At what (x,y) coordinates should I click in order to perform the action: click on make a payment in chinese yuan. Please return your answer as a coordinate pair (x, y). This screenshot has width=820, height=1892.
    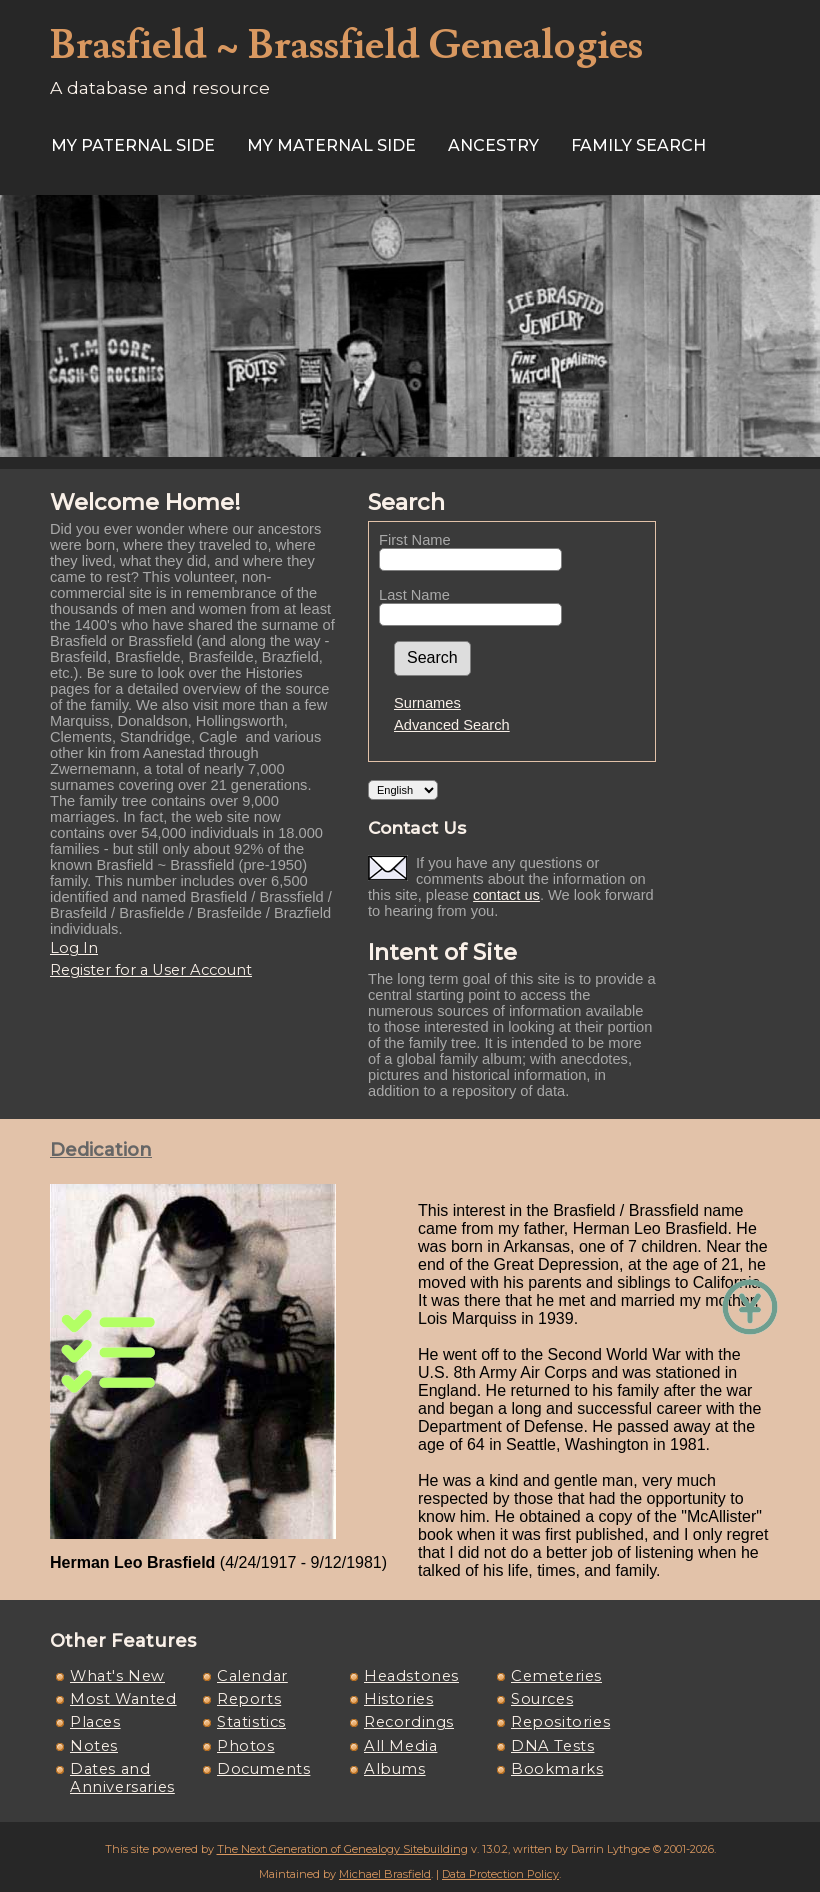
    Looking at the image, I should click on (750, 1307).